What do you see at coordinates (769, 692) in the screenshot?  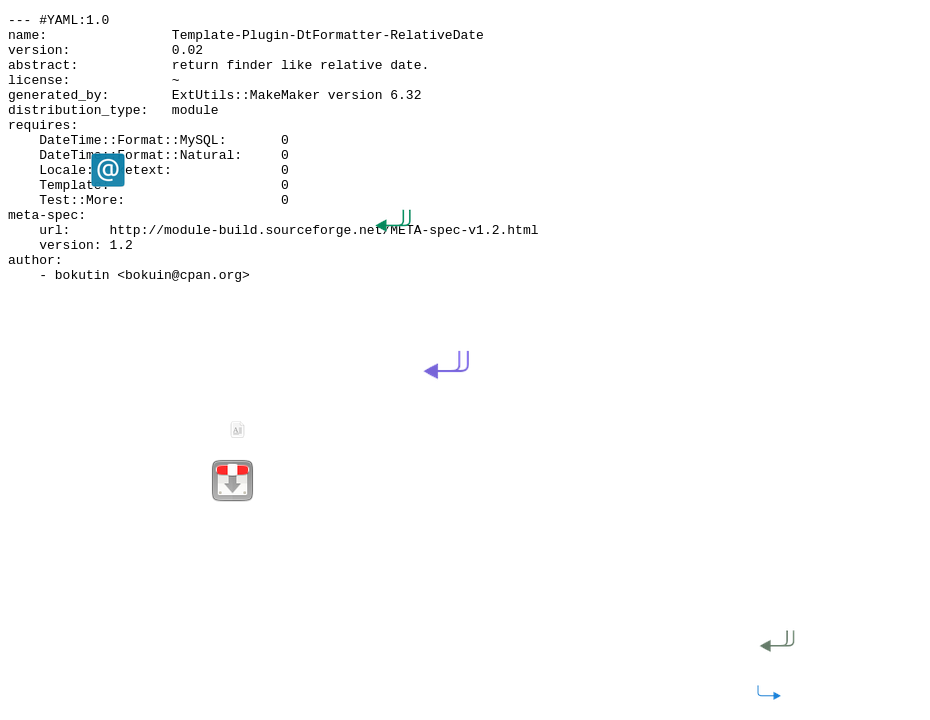 I see `forward this email to another recipient` at bounding box center [769, 692].